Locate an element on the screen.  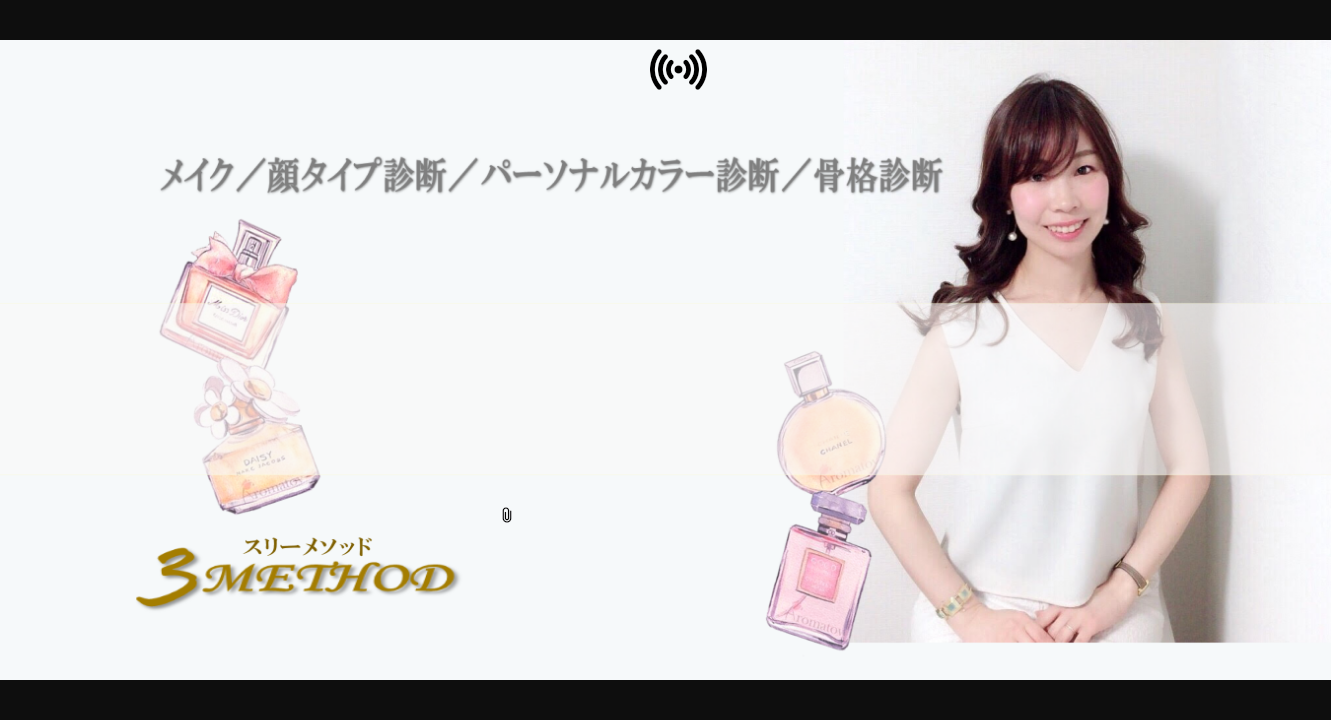
access radio or audio streaming is located at coordinates (678, 69).